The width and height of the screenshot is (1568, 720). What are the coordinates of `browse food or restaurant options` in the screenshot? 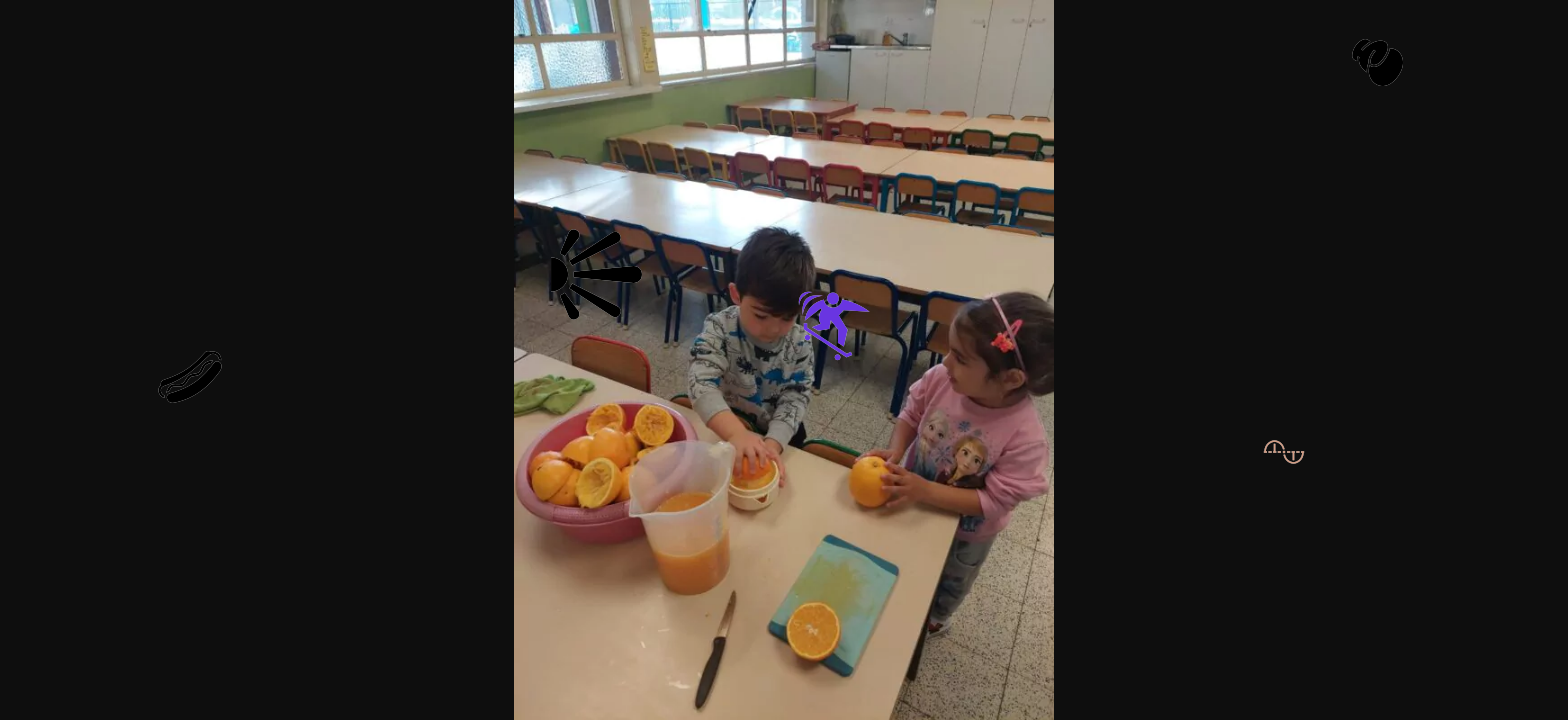 It's located at (190, 377).